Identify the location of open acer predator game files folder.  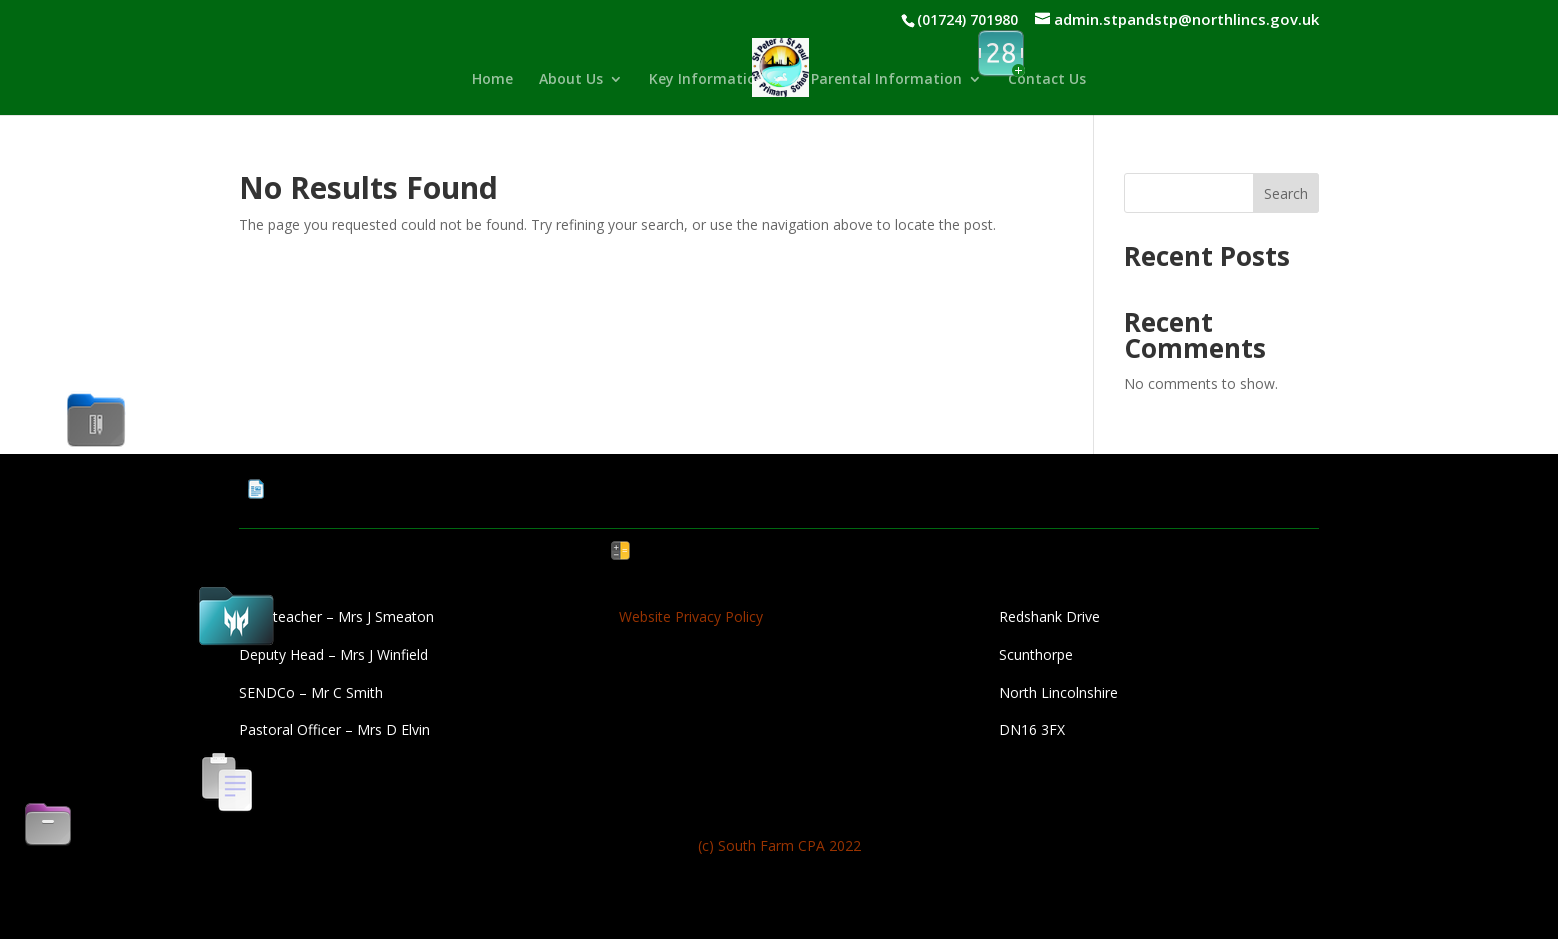
(236, 618).